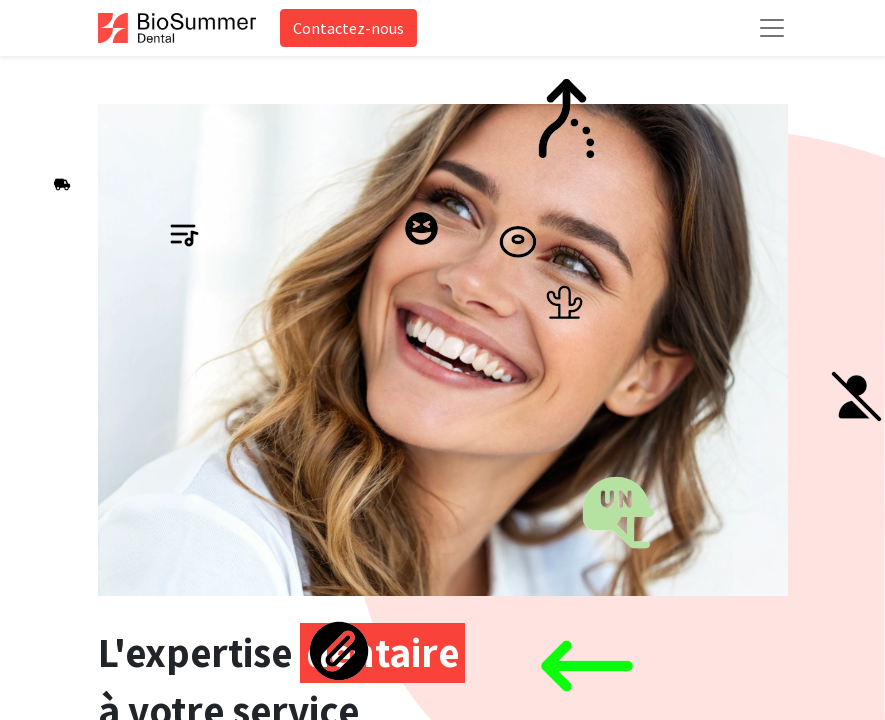  I want to click on select a 3D torus shape in modeling software, so click(518, 241).